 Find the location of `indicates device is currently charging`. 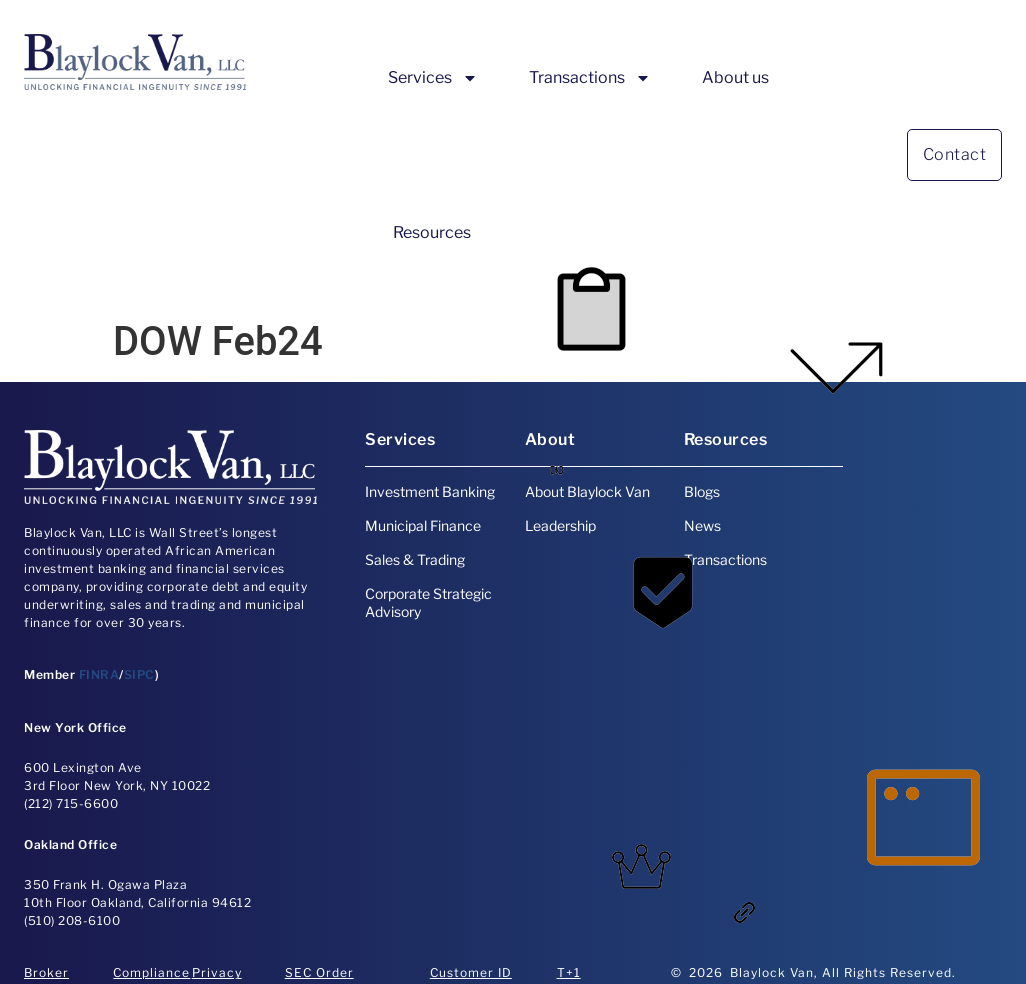

indicates device is currently charging is located at coordinates (557, 470).